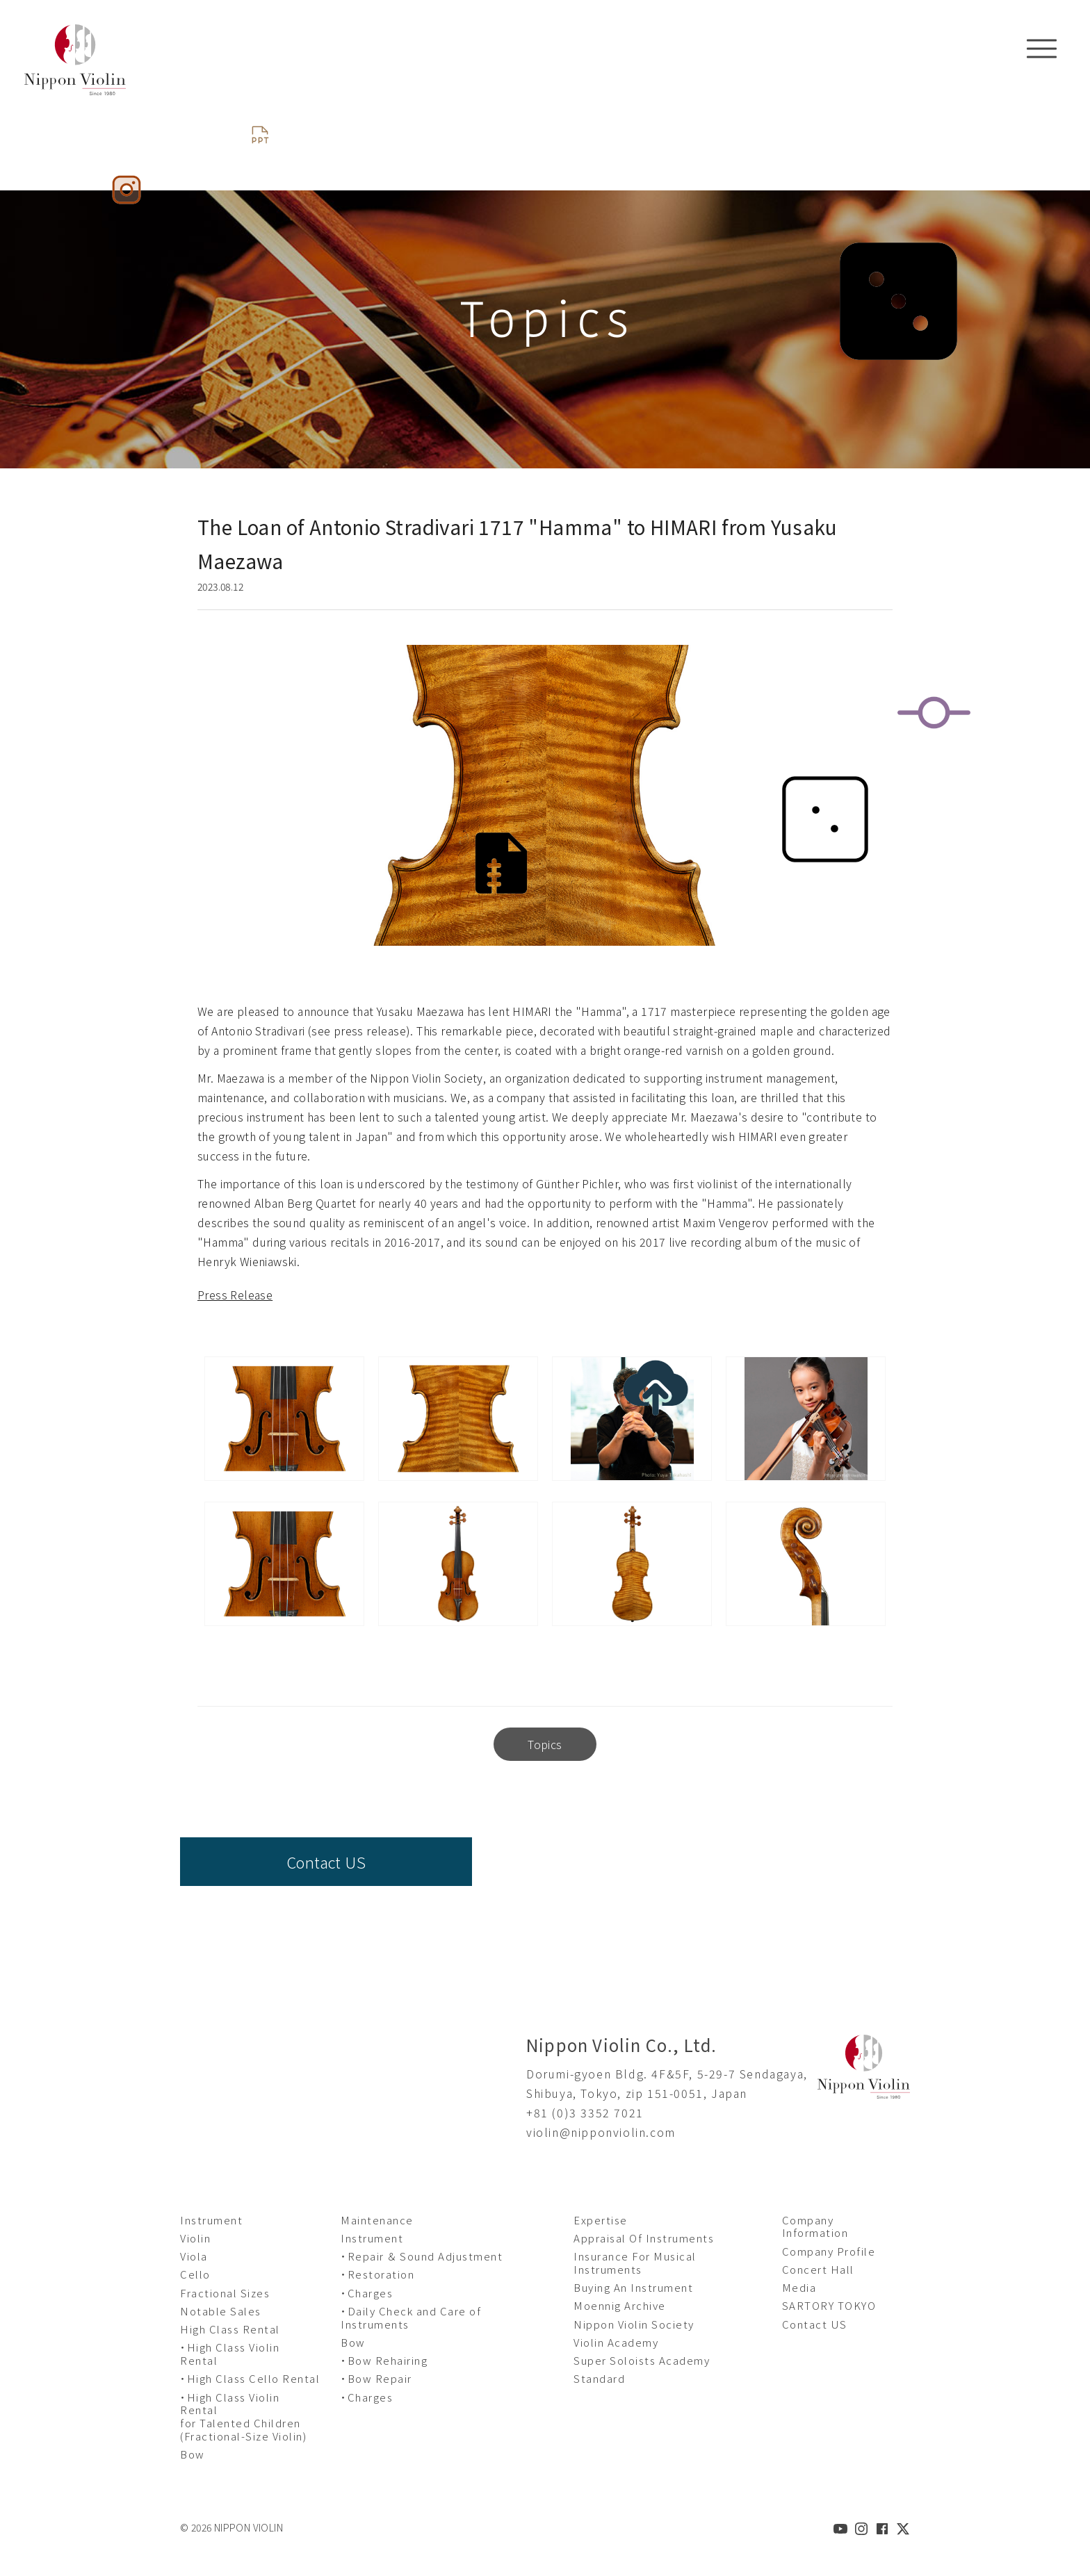 The width and height of the screenshot is (1090, 2576). What do you see at coordinates (934, 712) in the screenshot?
I see `view commit history in version control` at bounding box center [934, 712].